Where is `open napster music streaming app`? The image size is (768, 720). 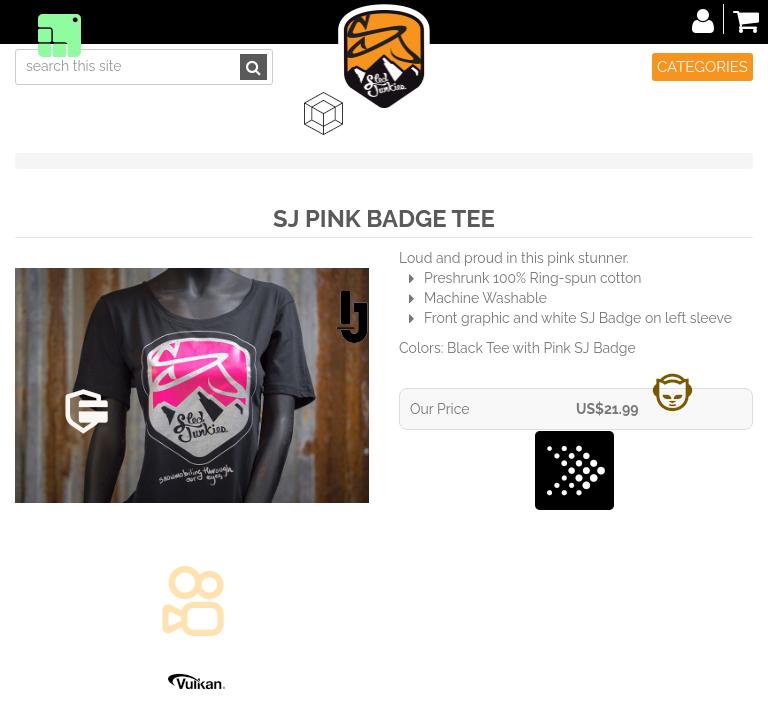
open napster music streaming app is located at coordinates (672, 391).